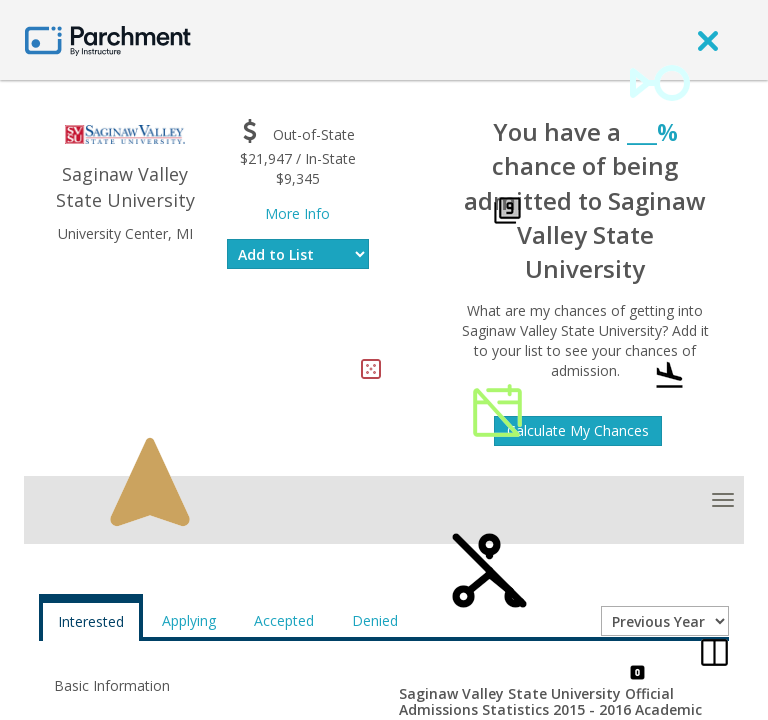 Image resolution: width=768 pixels, height=720 pixels. I want to click on calendar feature disabled or unavailable, so click(497, 412).